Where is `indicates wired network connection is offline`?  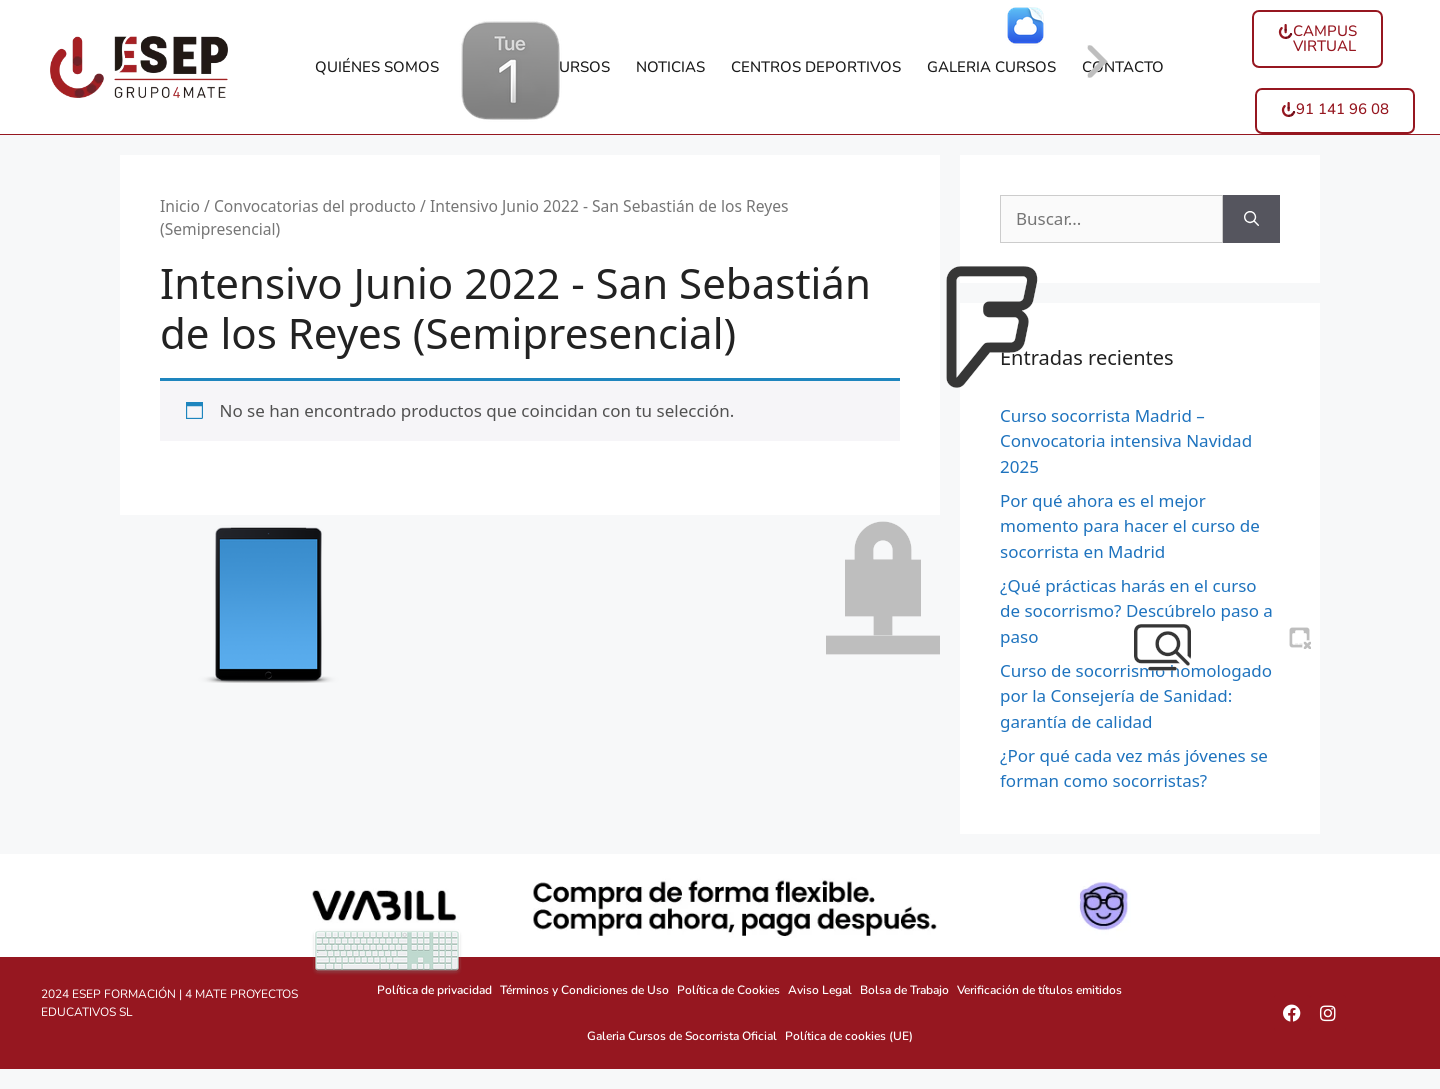 indicates wired network connection is offline is located at coordinates (1299, 637).